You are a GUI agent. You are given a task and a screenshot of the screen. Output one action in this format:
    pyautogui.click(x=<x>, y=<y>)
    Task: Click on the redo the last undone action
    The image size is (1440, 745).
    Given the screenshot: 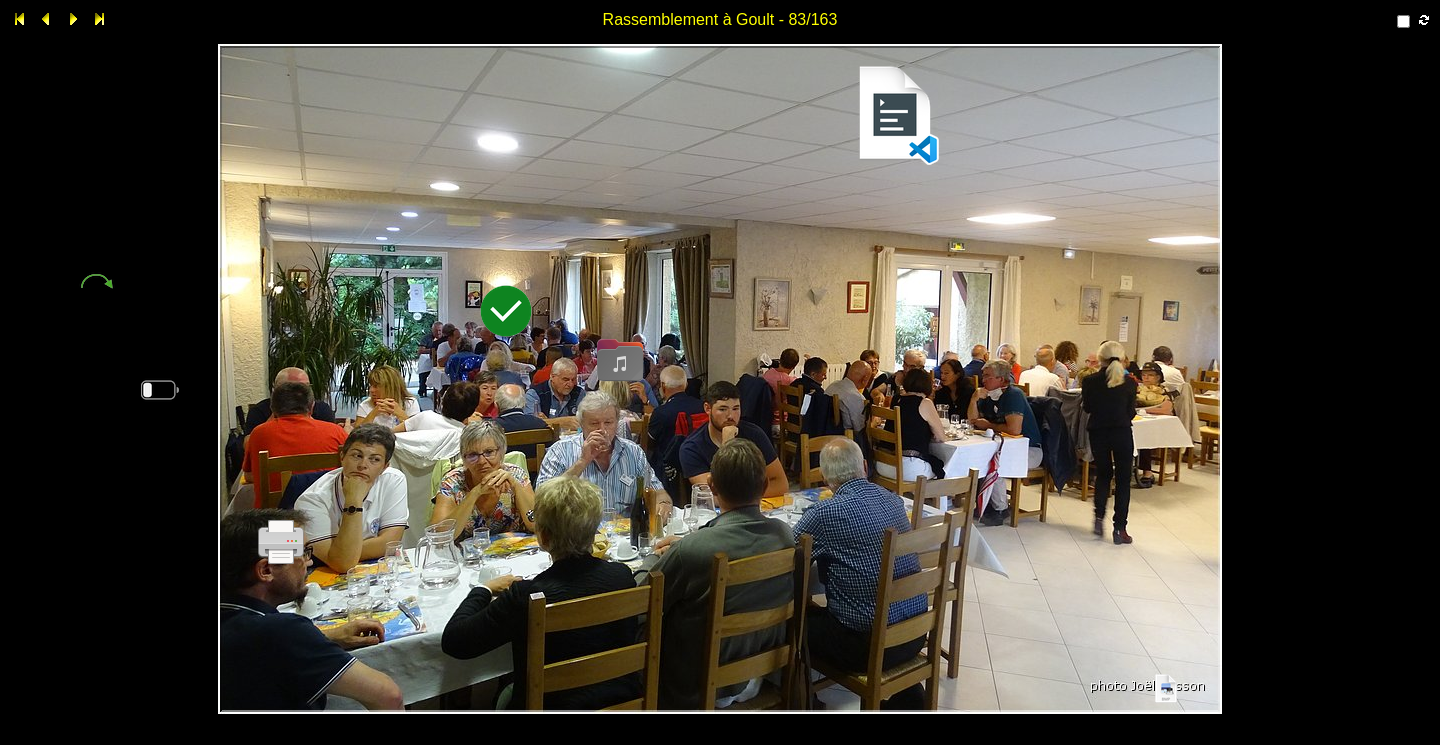 What is the action you would take?
    pyautogui.click(x=97, y=281)
    